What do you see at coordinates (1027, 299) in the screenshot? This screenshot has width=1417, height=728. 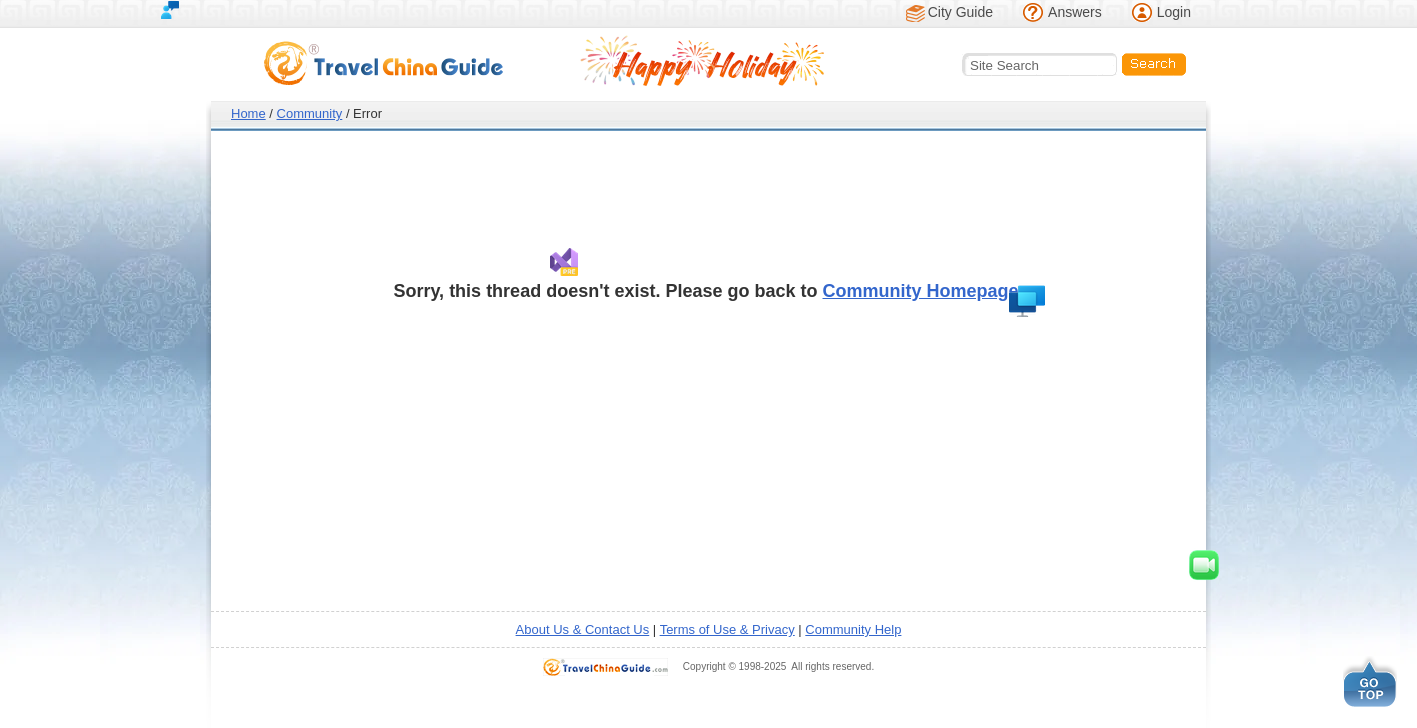 I see `open windows quick assist app` at bounding box center [1027, 299].